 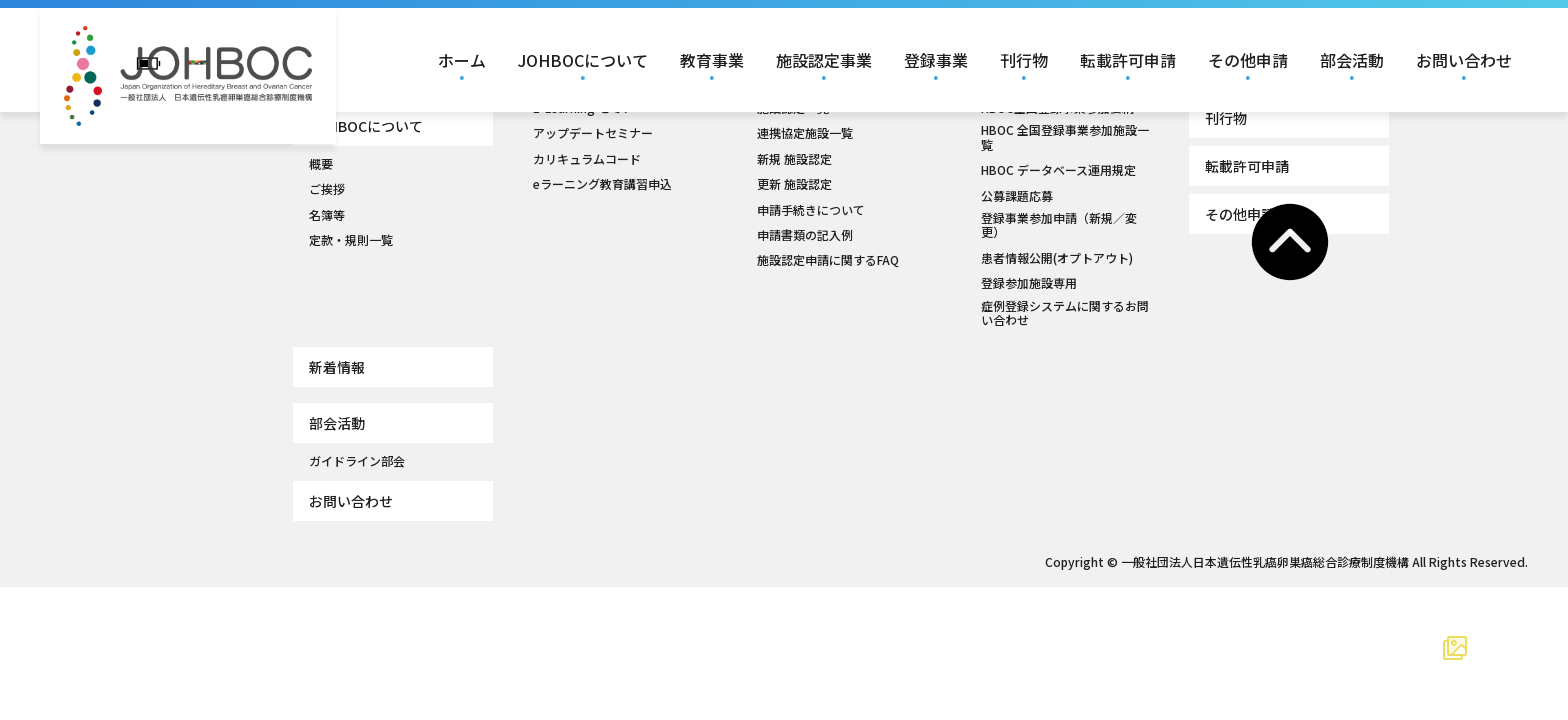 What do you see at coordinates (1290, 242) in the screenshot?
I see `scroll to top of page` at bounding box center [1290, 242].